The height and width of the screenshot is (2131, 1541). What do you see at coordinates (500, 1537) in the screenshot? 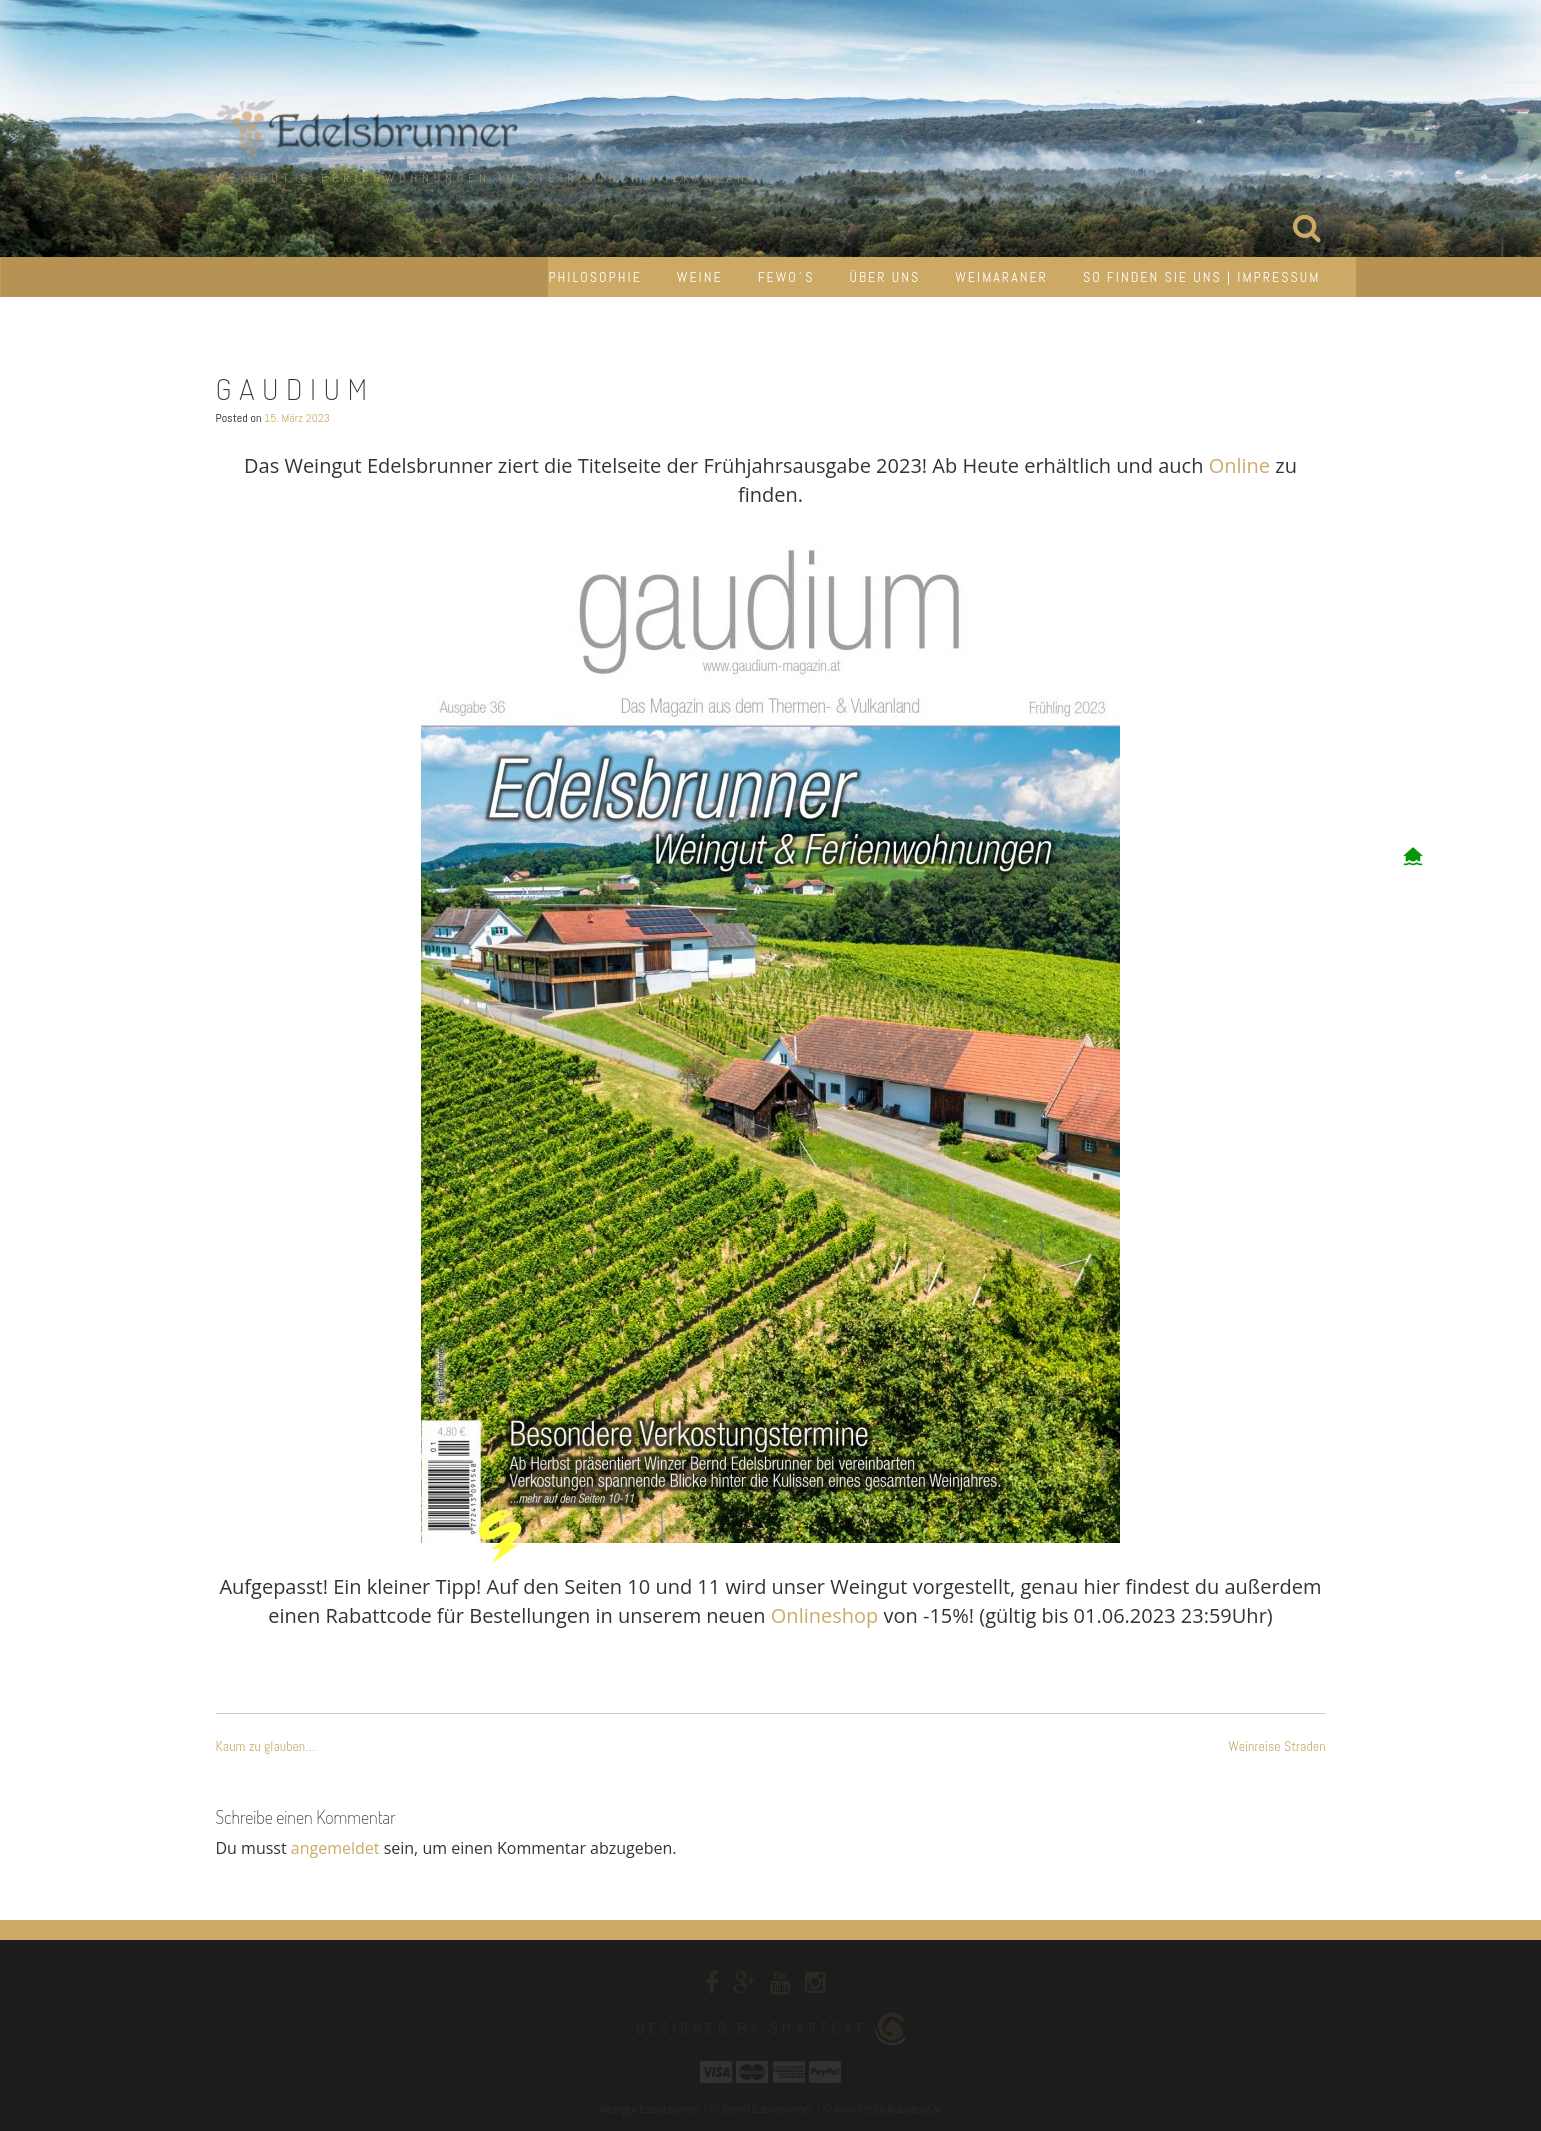
I see `numba python compiler logo` at bounding box center [500, 1537].